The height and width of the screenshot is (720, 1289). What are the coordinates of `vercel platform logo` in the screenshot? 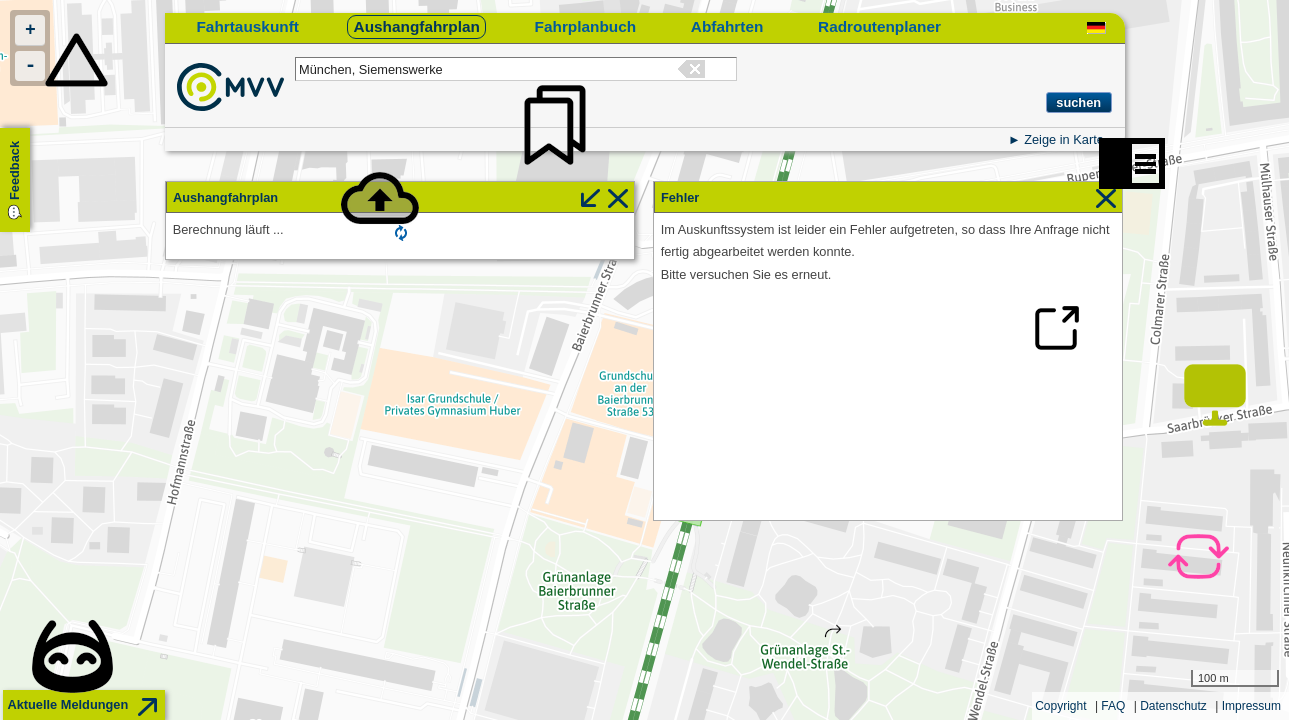 It's located at (76, 61).